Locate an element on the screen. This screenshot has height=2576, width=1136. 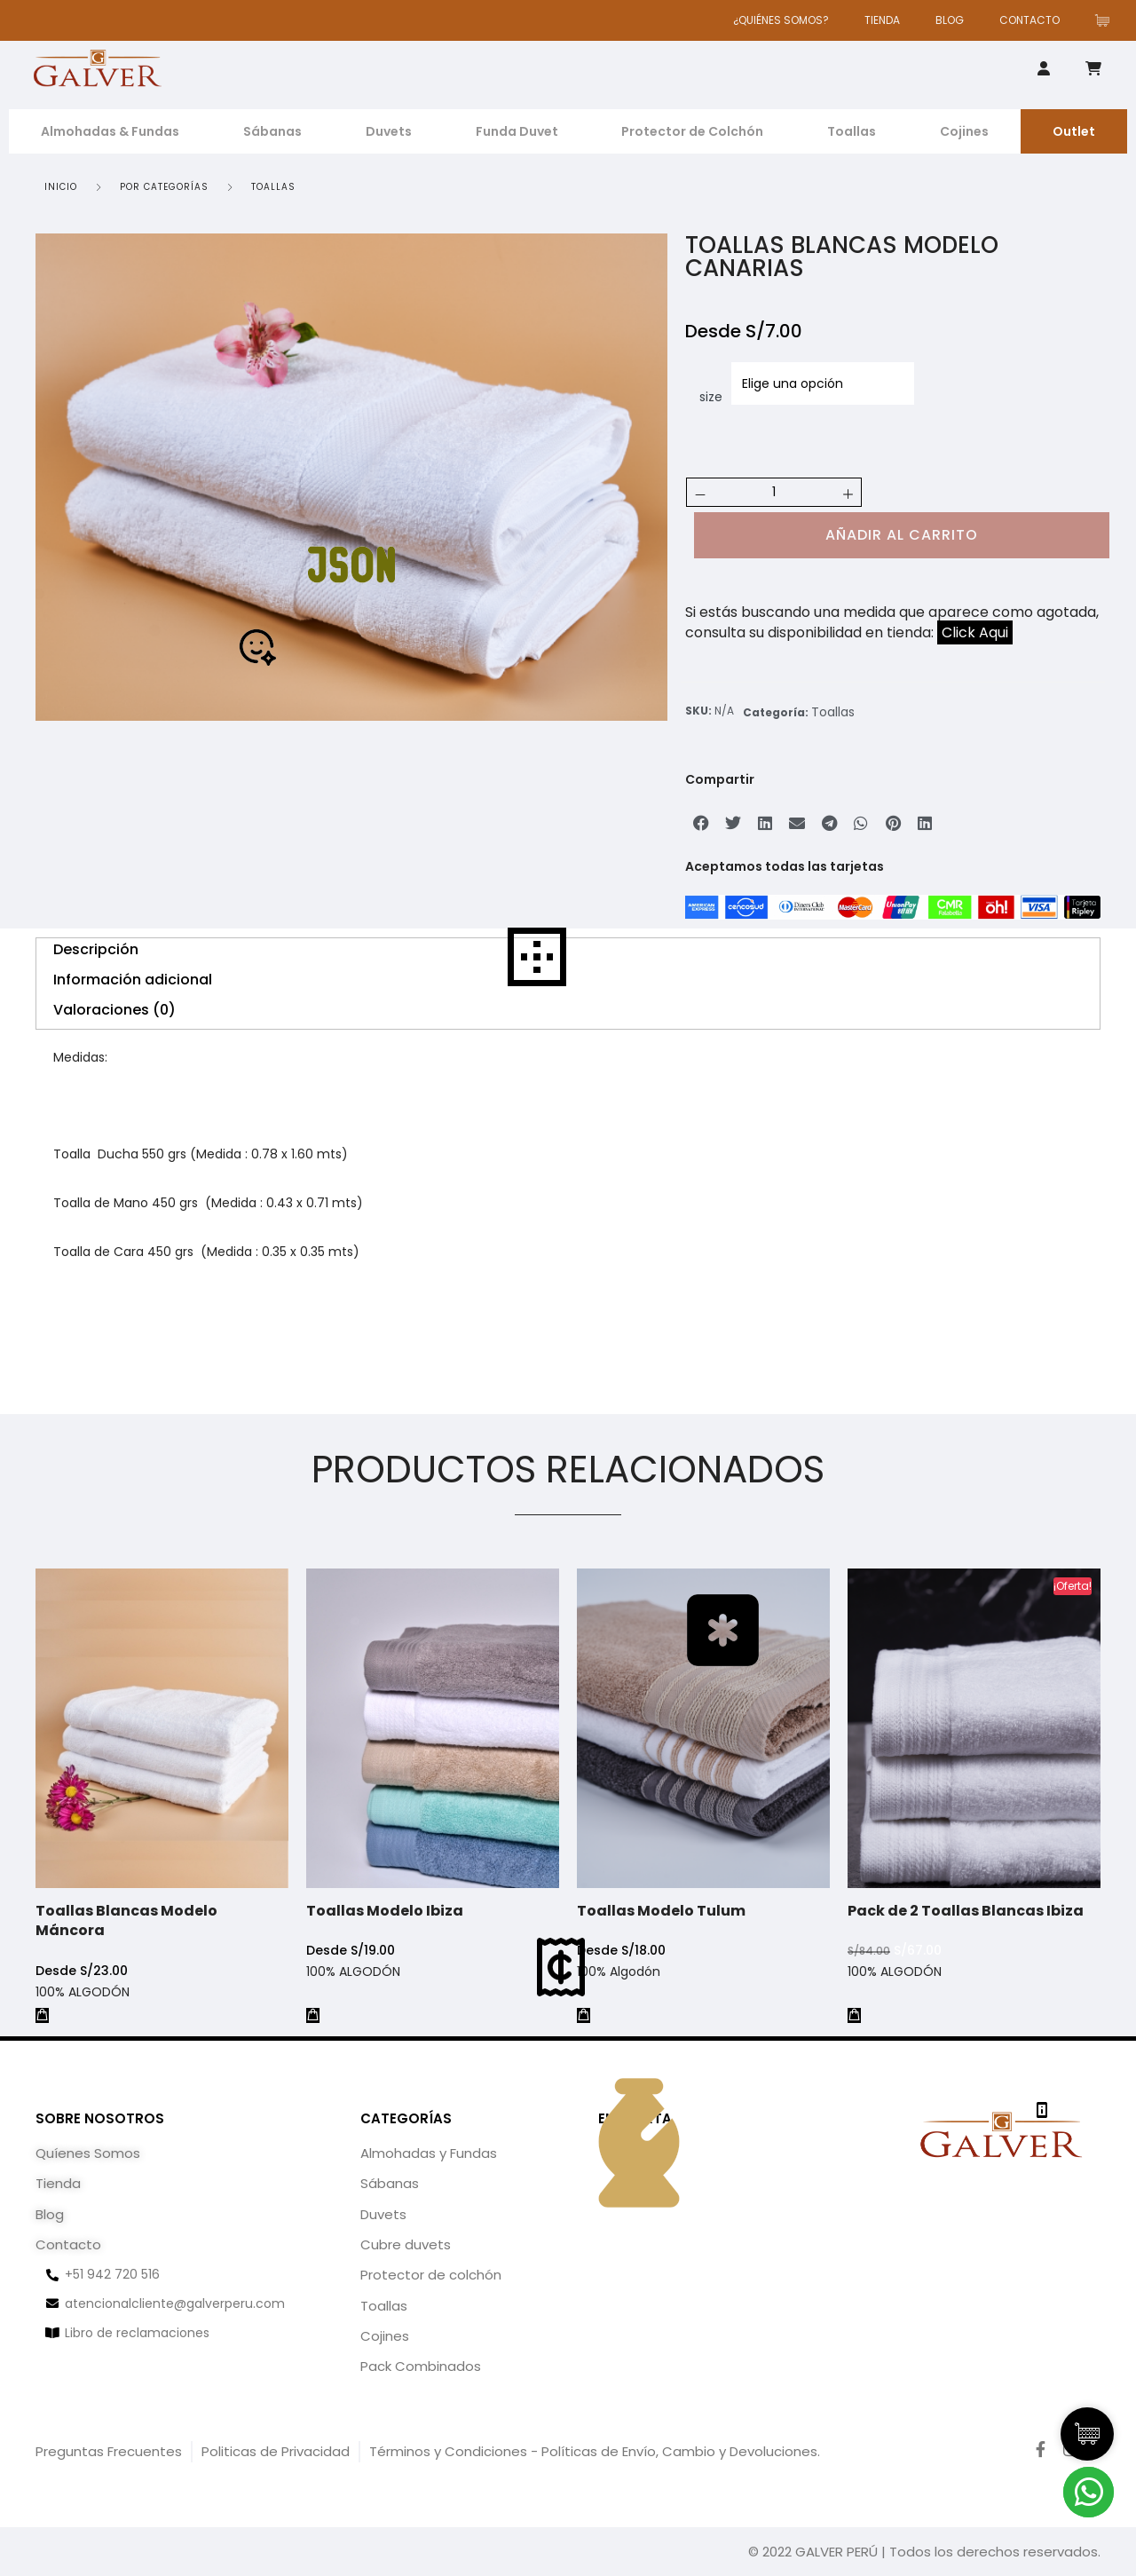
view device information is located at coordinates (1042, 2110).